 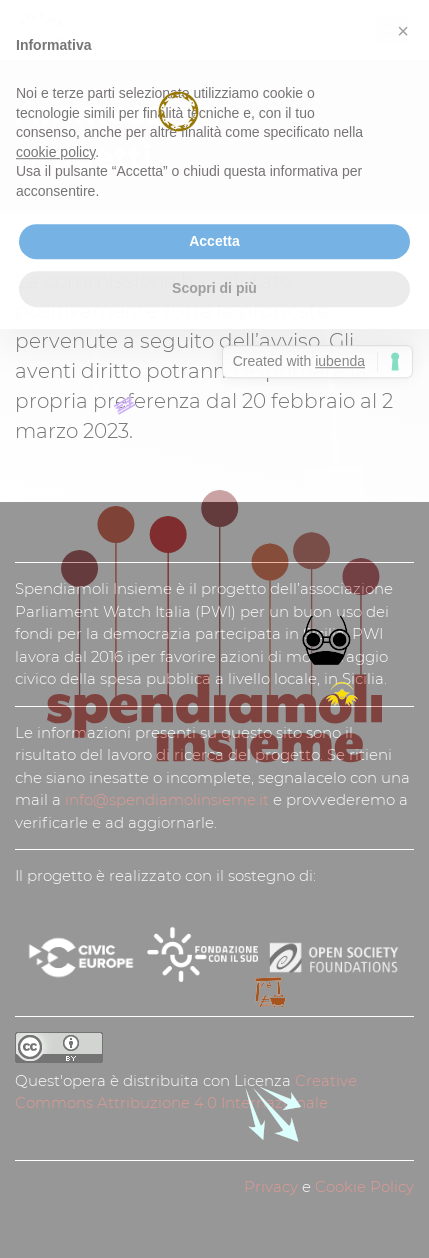 What do you see at coordinates (124, 405) in the screenshot?
I see `razor blade tool or cutting implement` at bounding box center [124, 405].